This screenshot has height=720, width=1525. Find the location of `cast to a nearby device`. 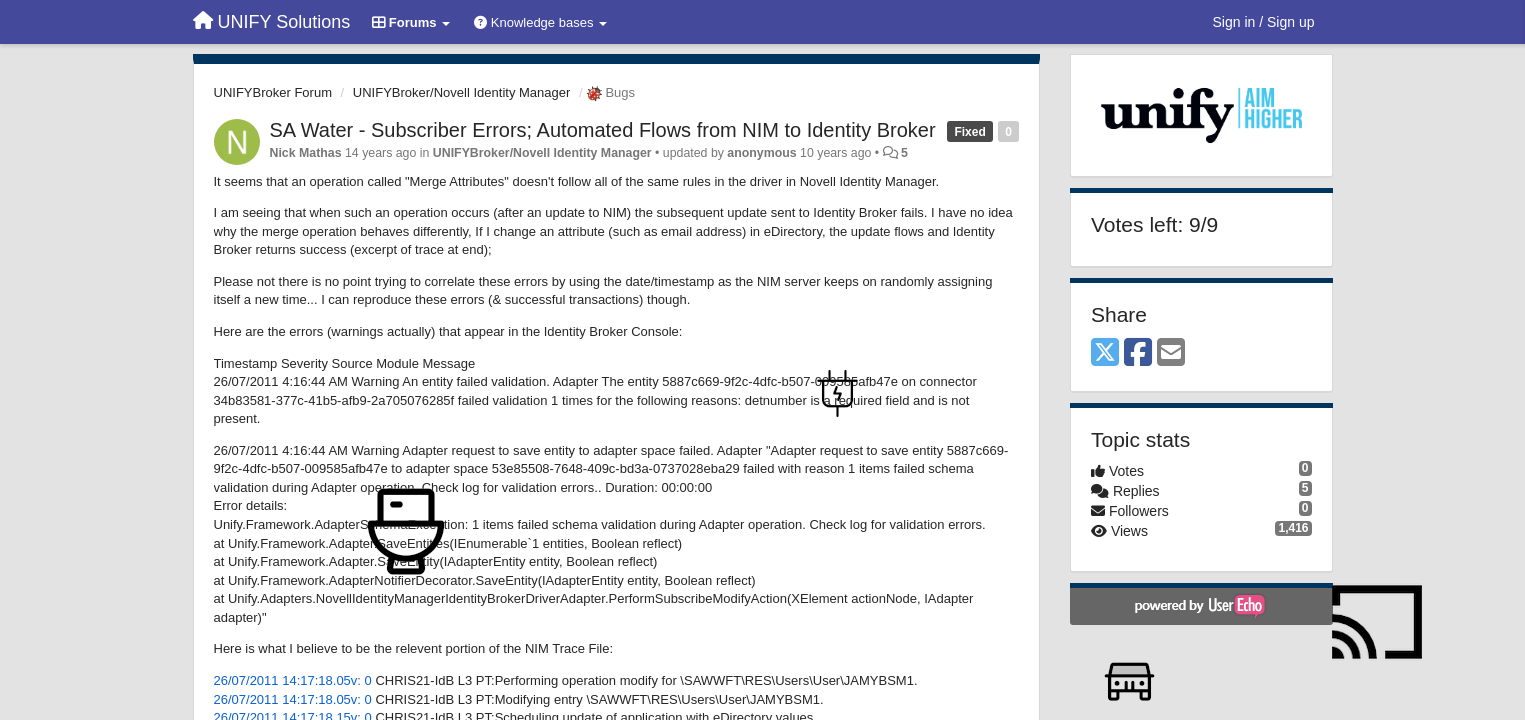

cast to a nearby device is located at coordinates (1377, 622).